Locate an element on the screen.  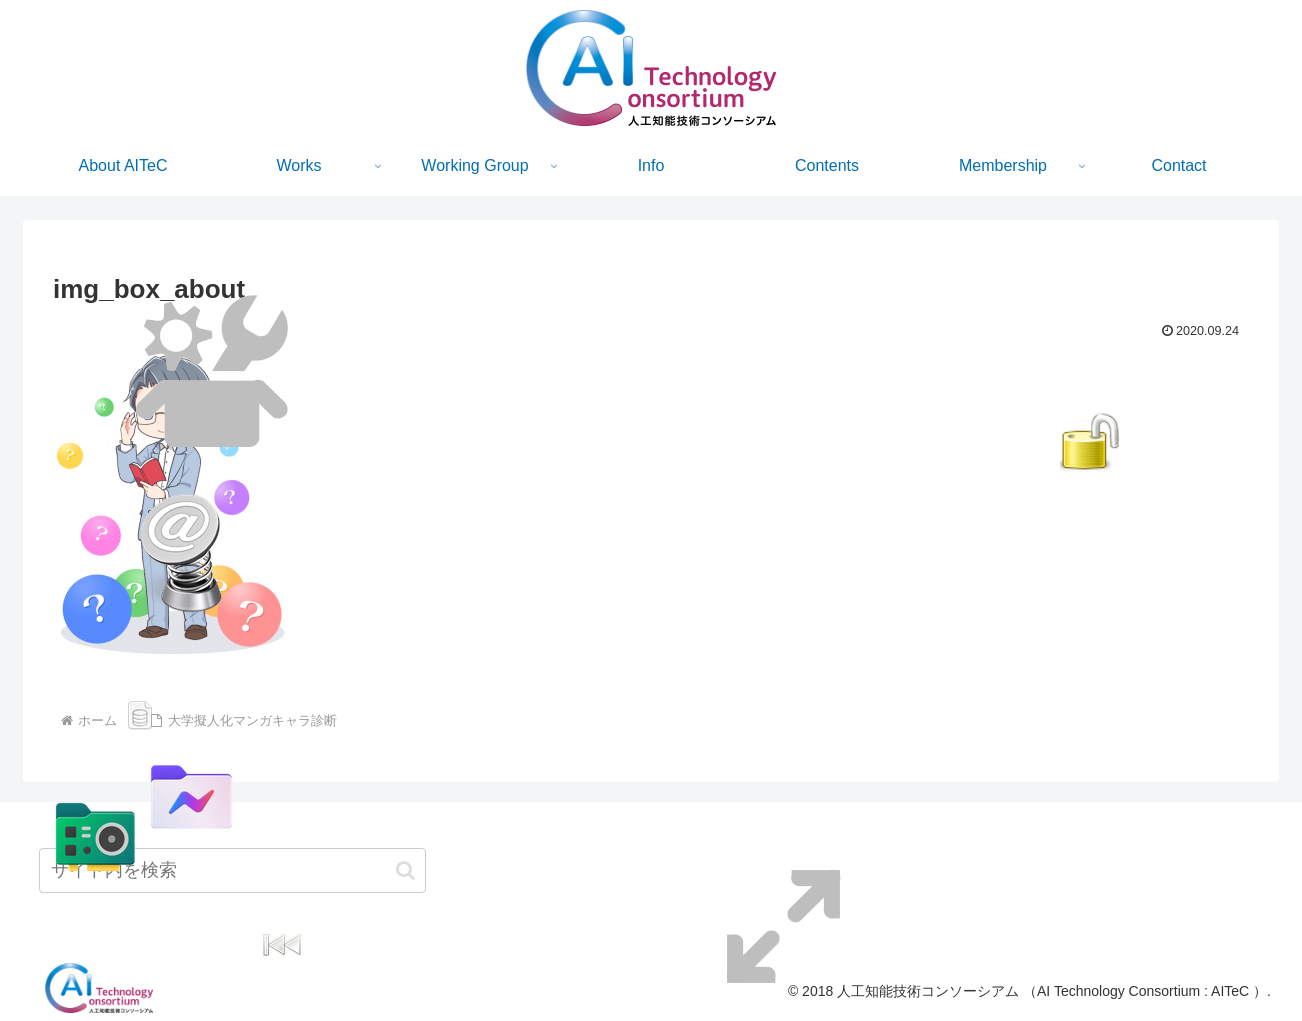
open graphics or image files folder is located at coordinates (95, 836).